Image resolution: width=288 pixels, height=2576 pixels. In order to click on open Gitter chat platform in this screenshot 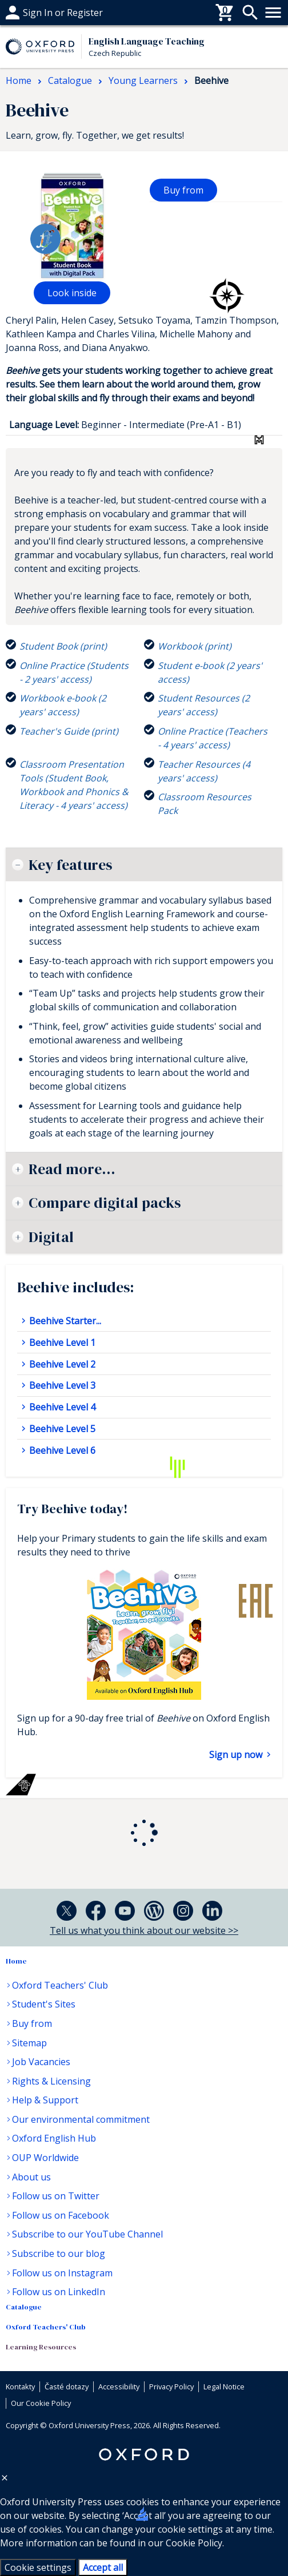, I will do `click(177, 1467)`.